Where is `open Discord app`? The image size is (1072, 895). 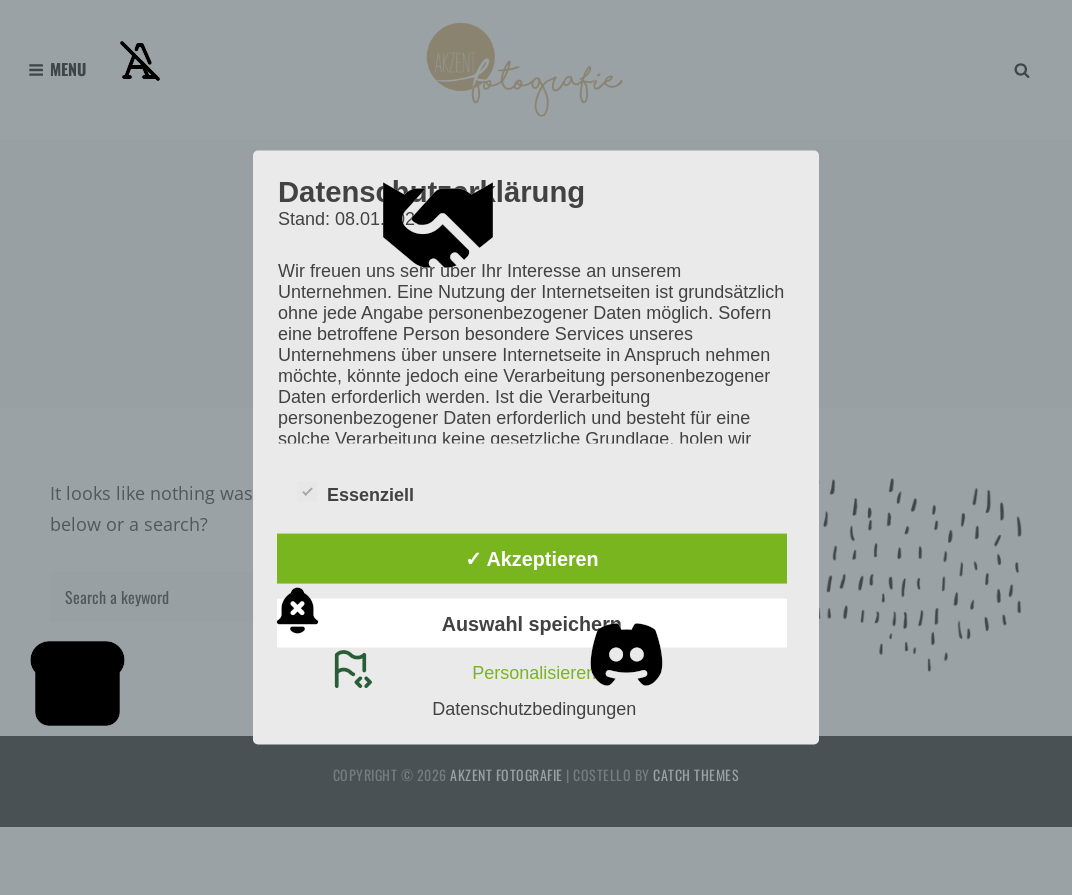 open Discord app is located at coordinates (626, 654).